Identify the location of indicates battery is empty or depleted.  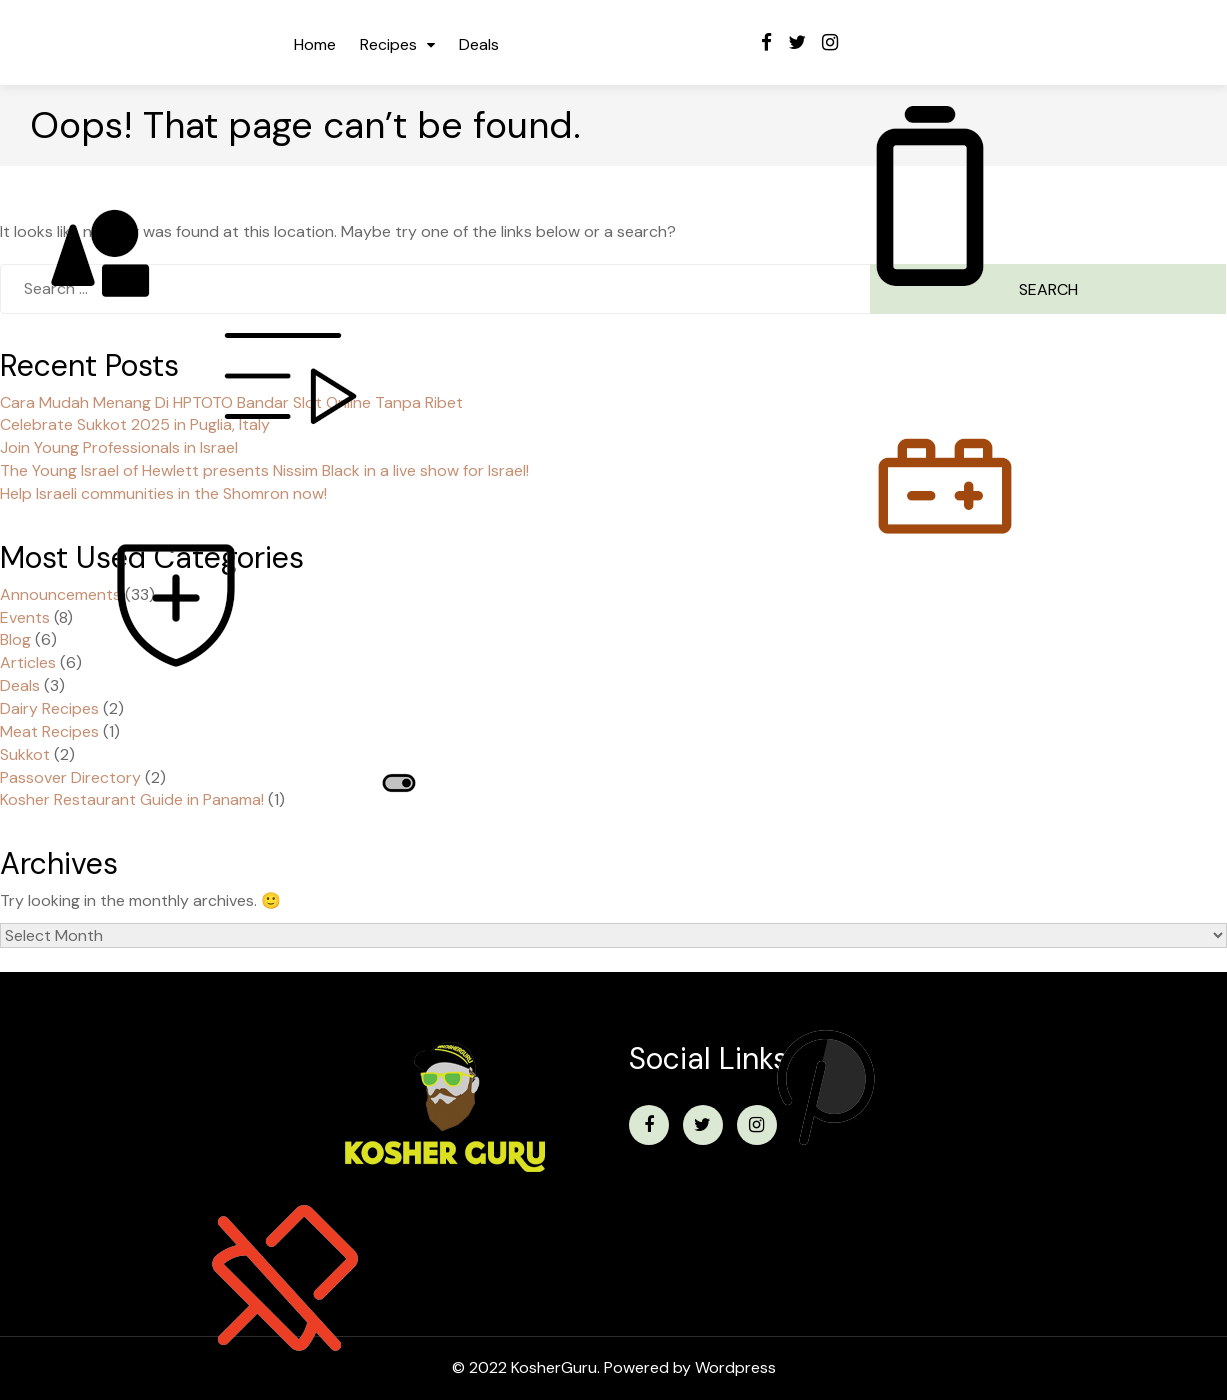
(930, 196).